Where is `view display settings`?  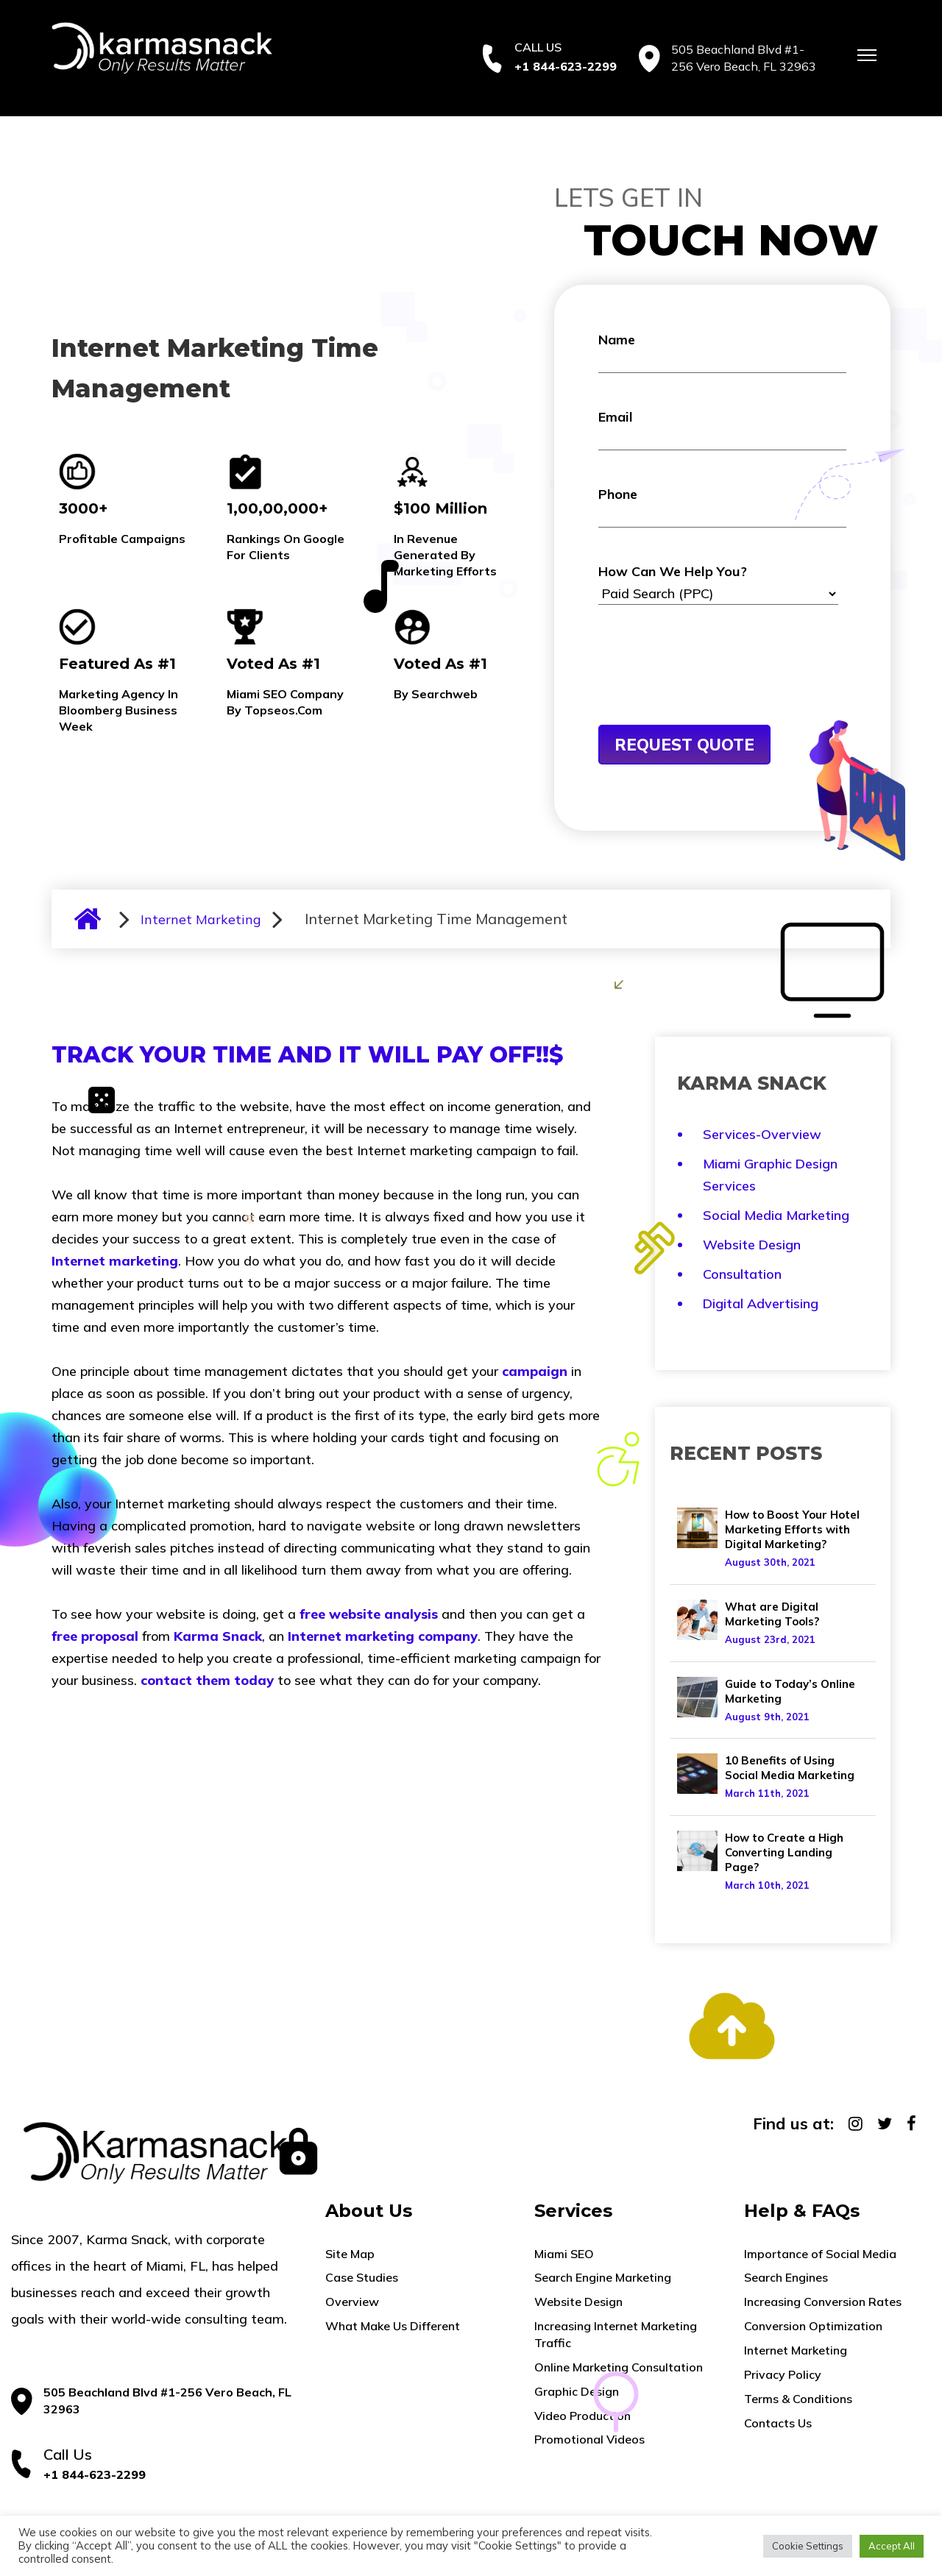 view display settings is located at coordinates (832, 966).